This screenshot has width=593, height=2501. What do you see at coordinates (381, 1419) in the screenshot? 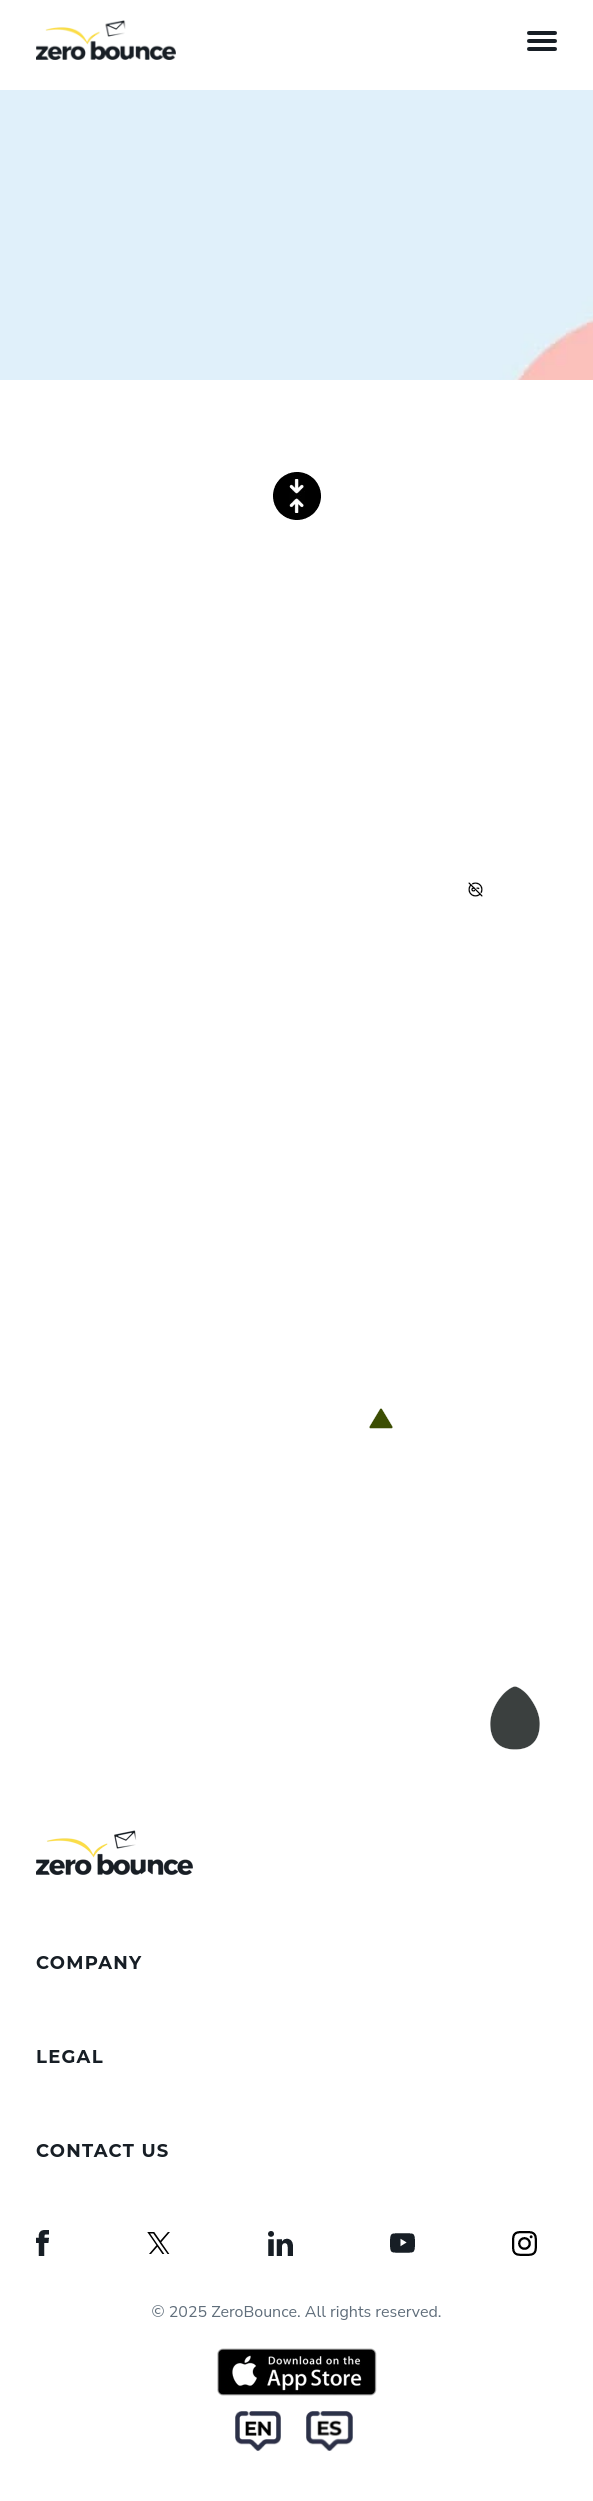
I see `vercel platform logo` at bounding box center [381, 1419].